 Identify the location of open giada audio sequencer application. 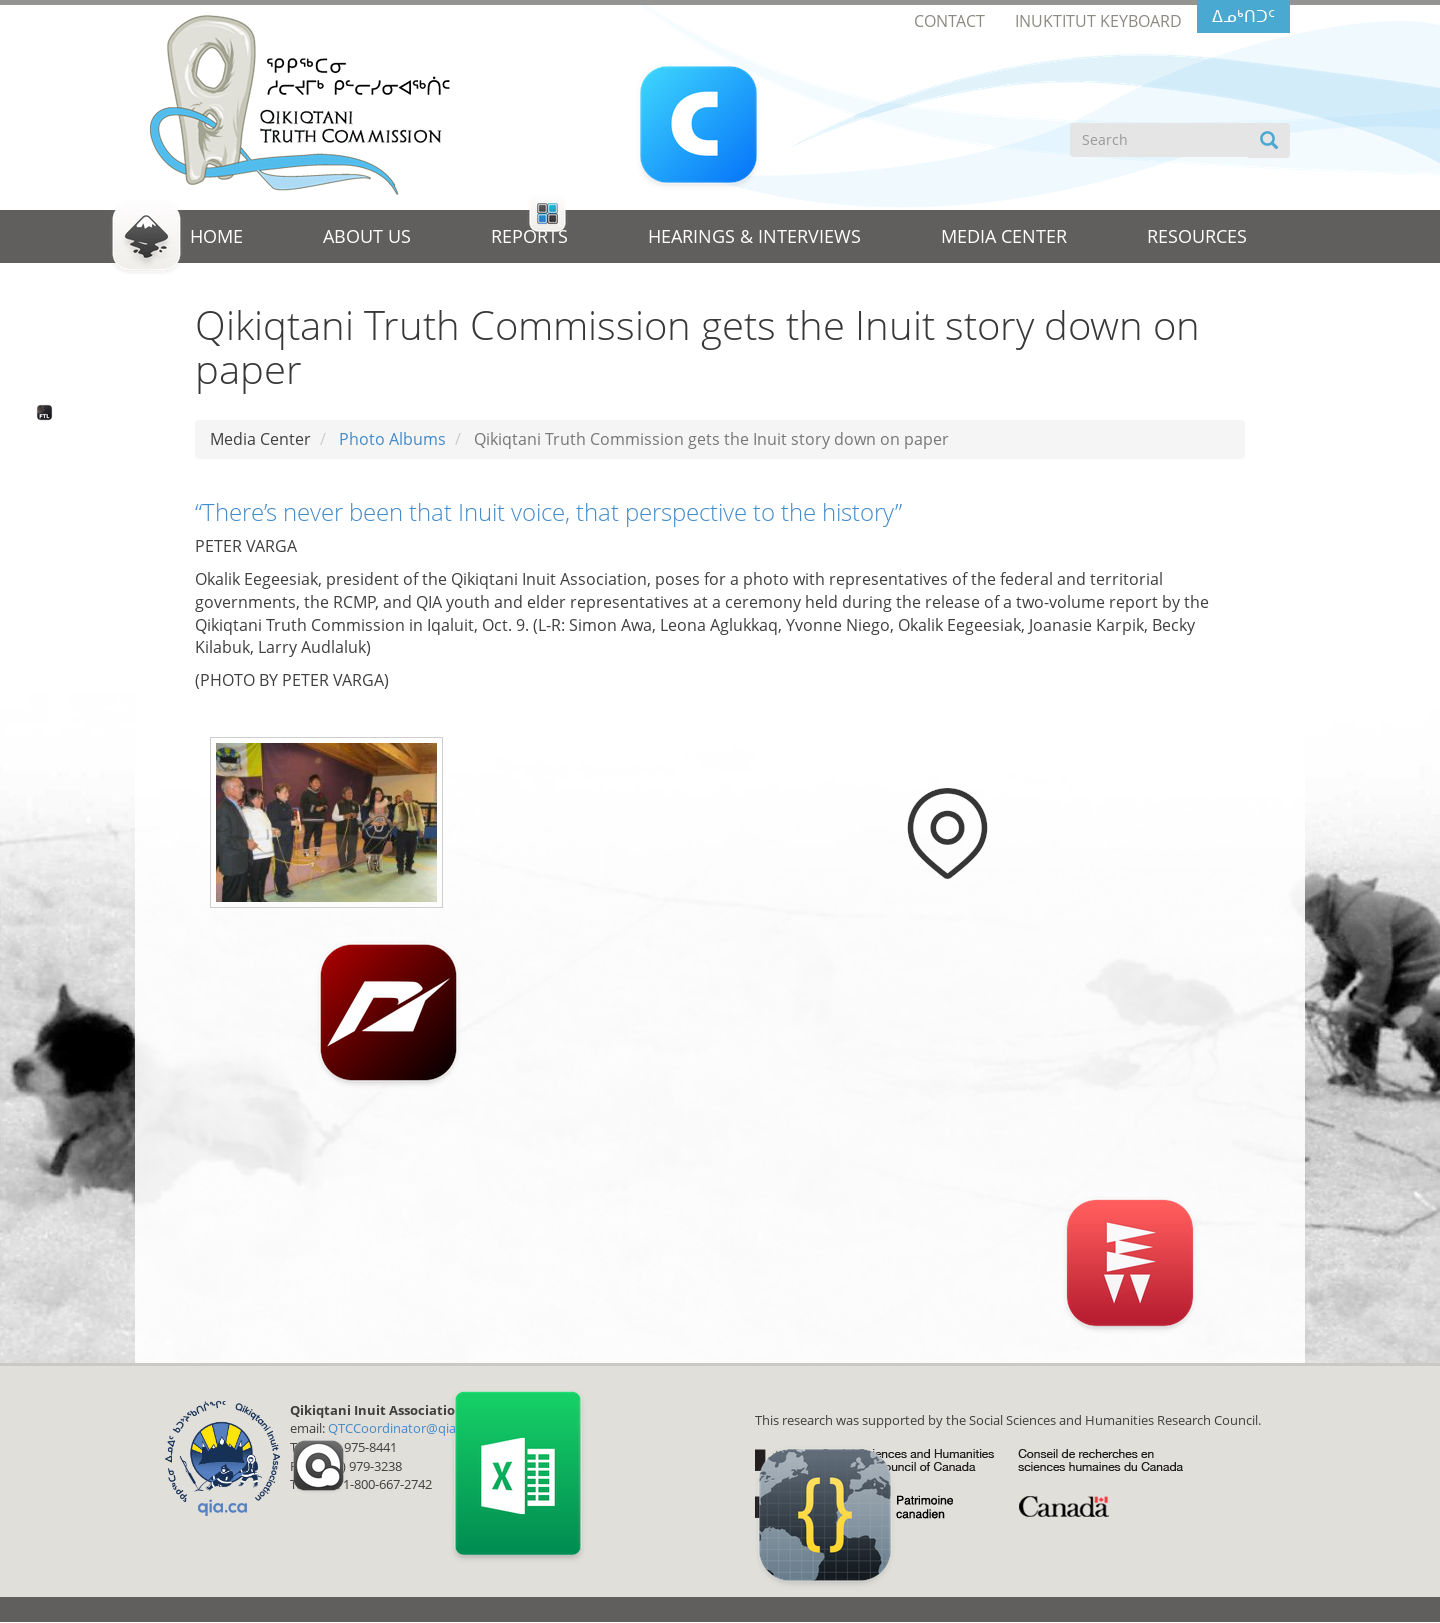
(318, 1465).